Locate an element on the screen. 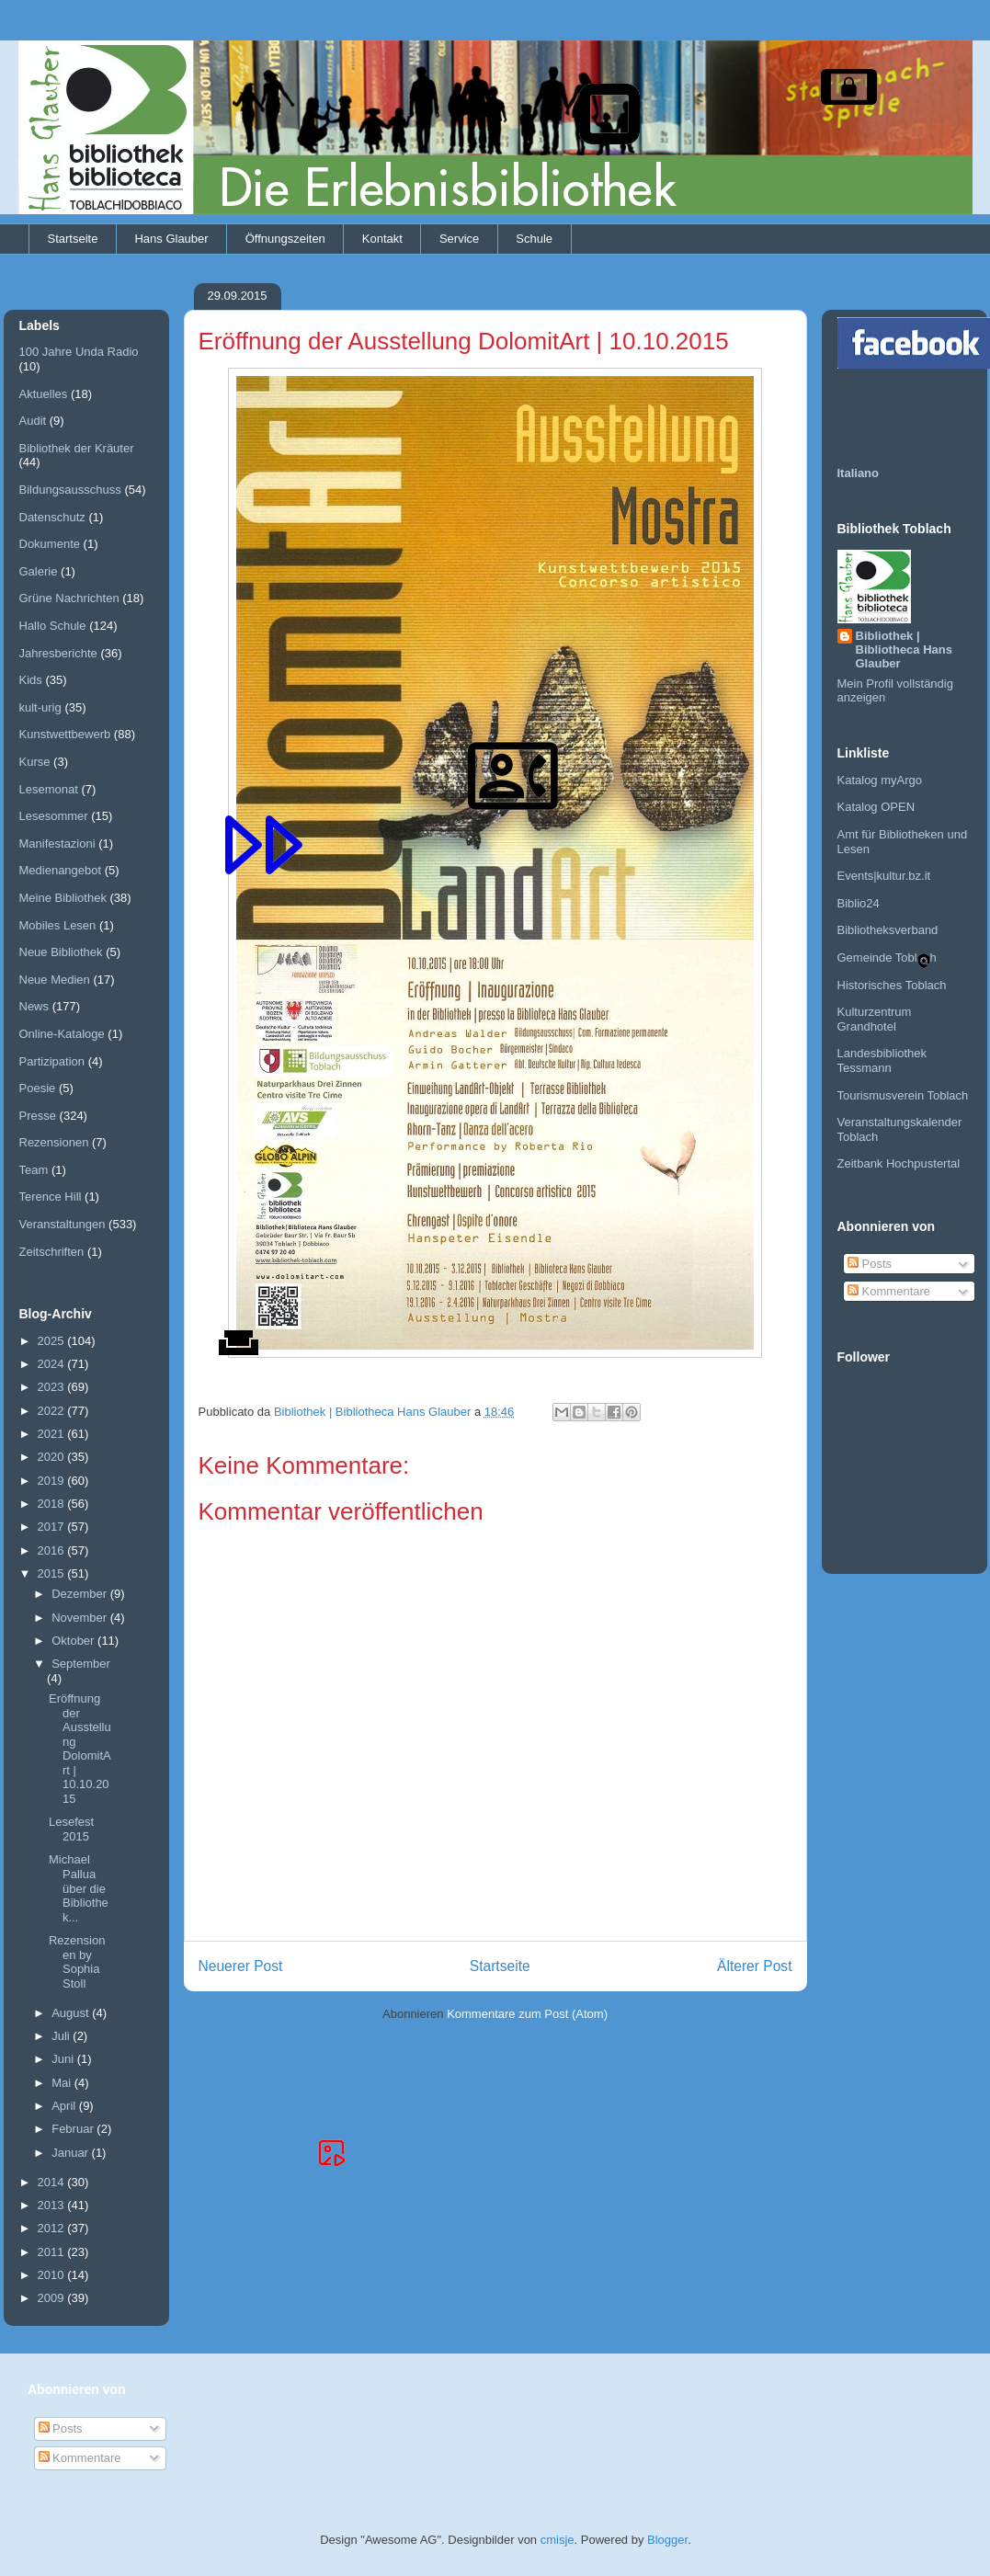 The width and height of the screenshot is (990, 2576). play a slideshow or image gallery is located at coordinates (331, 2152).